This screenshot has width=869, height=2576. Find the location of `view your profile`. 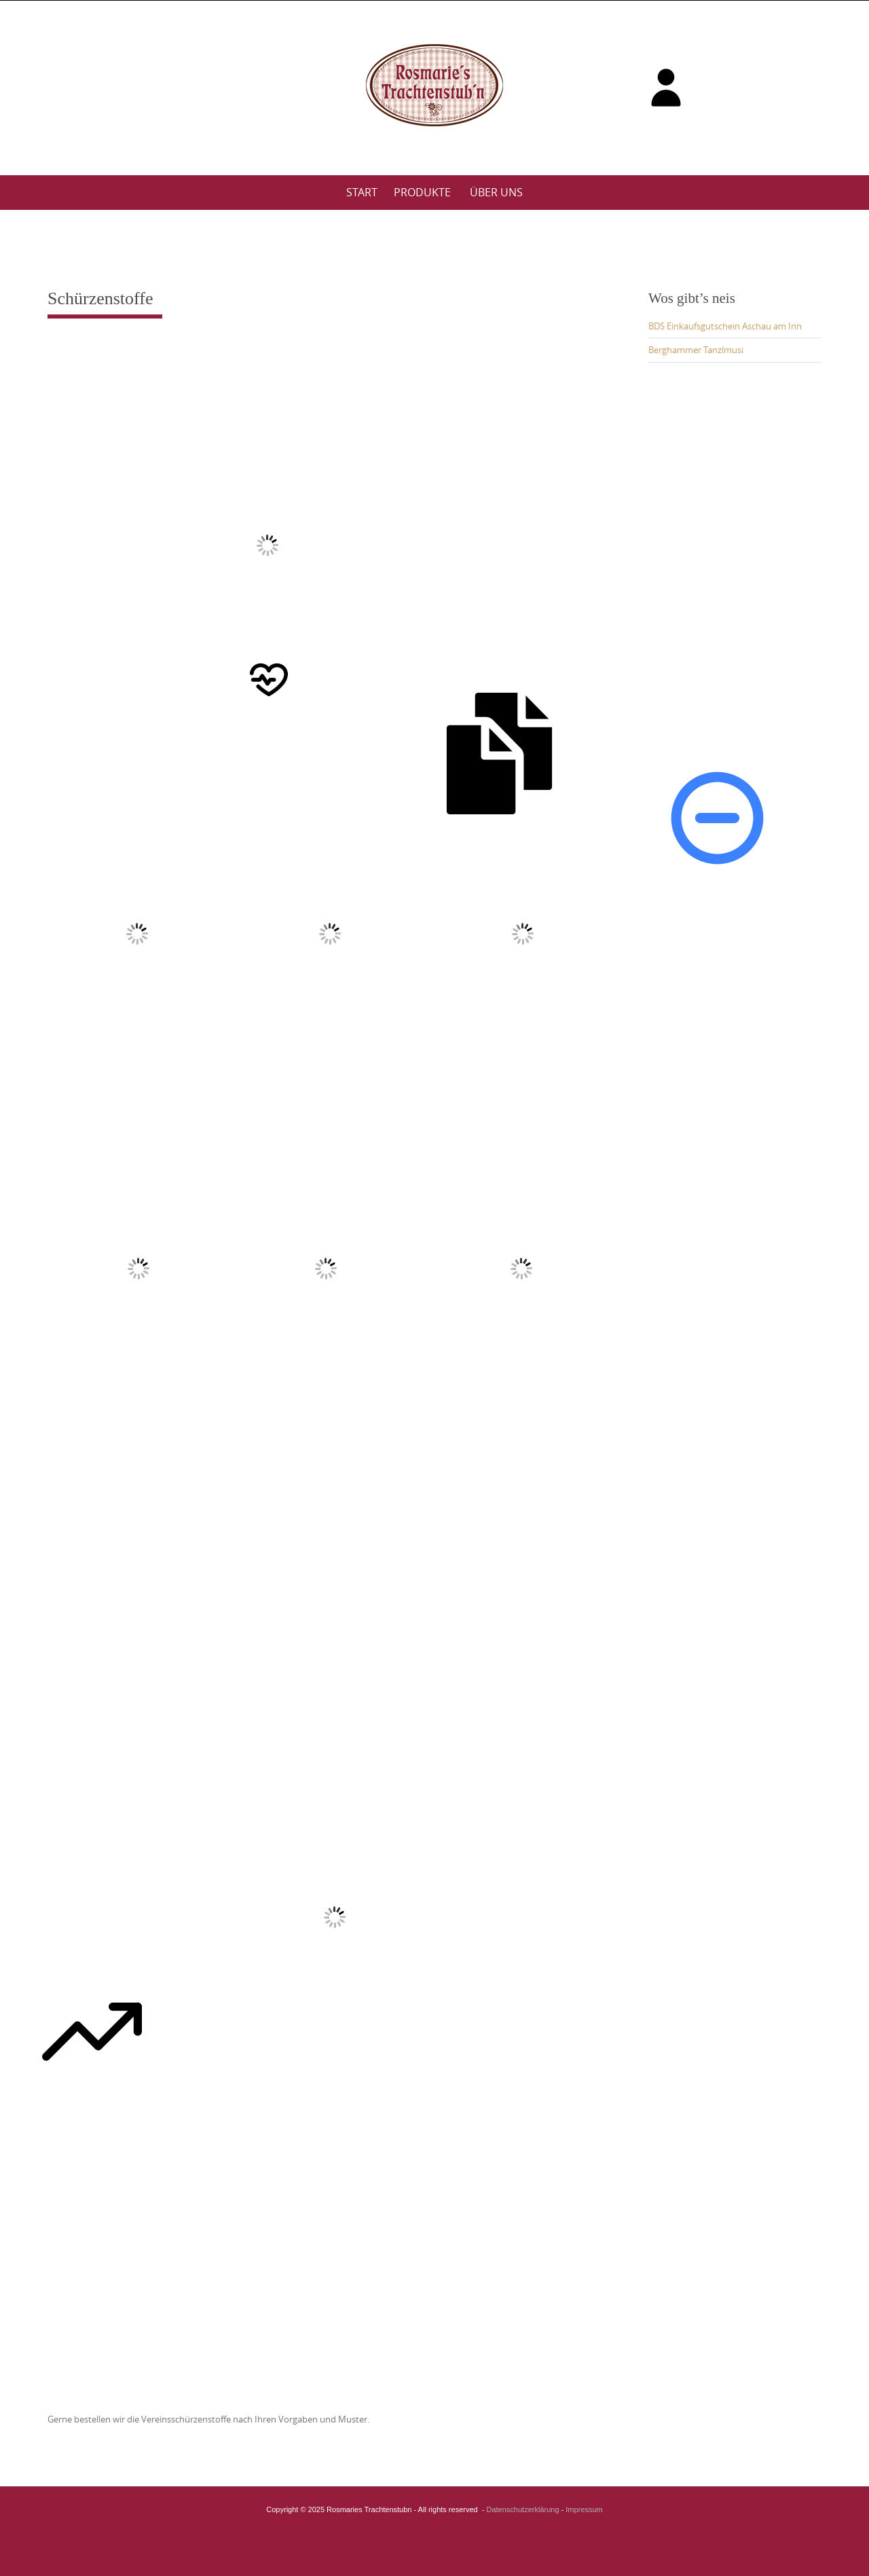

view your profile is located at coordinates (666, 88).